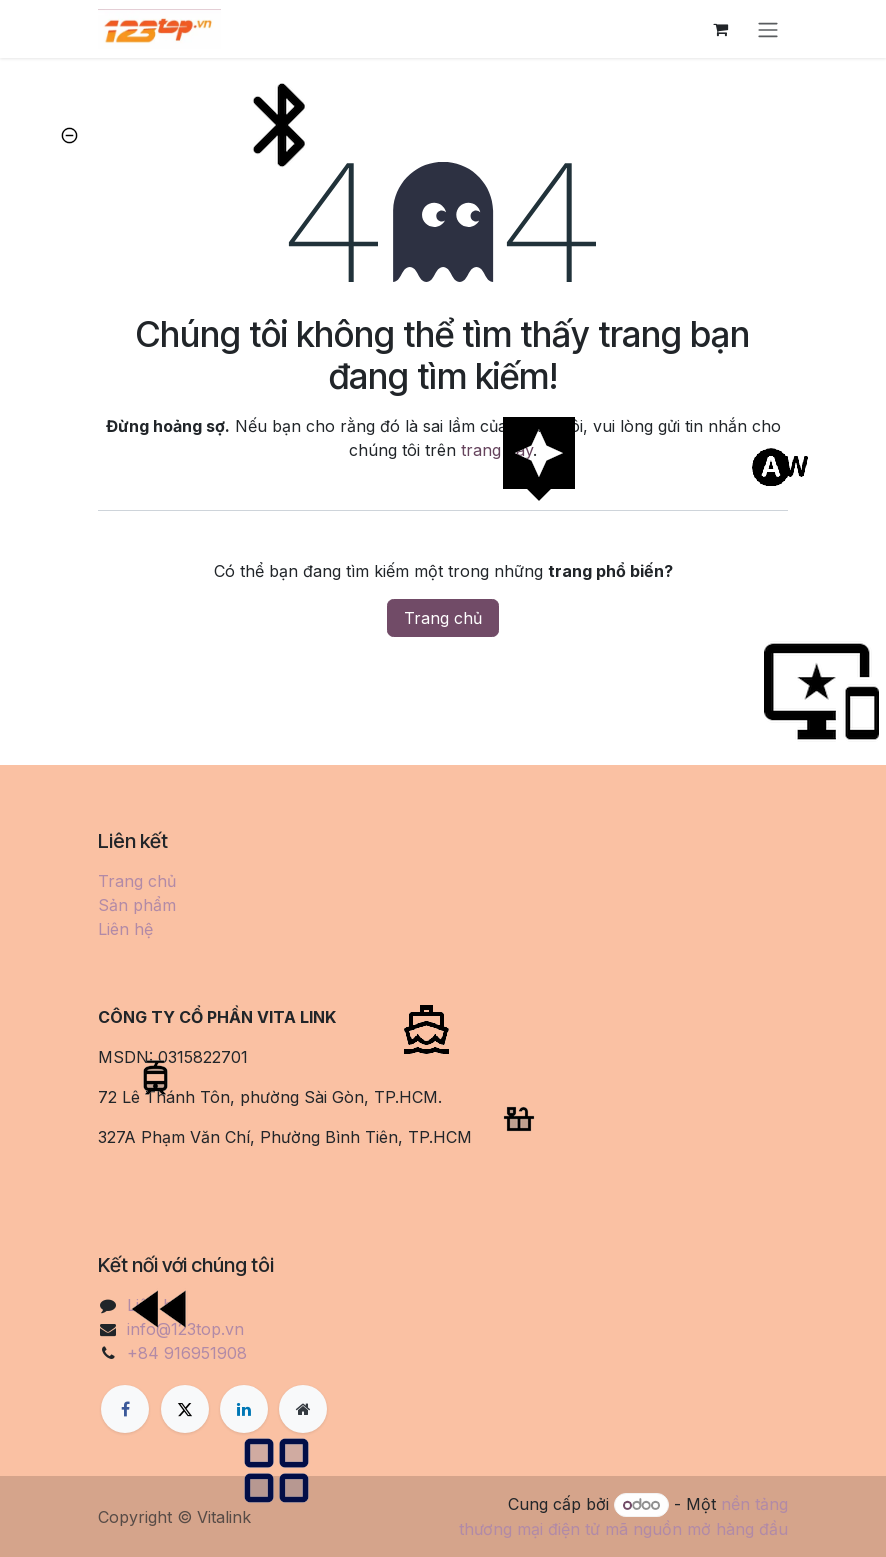 The image size is (886, 1557). Describe the element at coordinates (282, 125) in the screenshot. I see `toggle bluetooth connectivity` at that location.